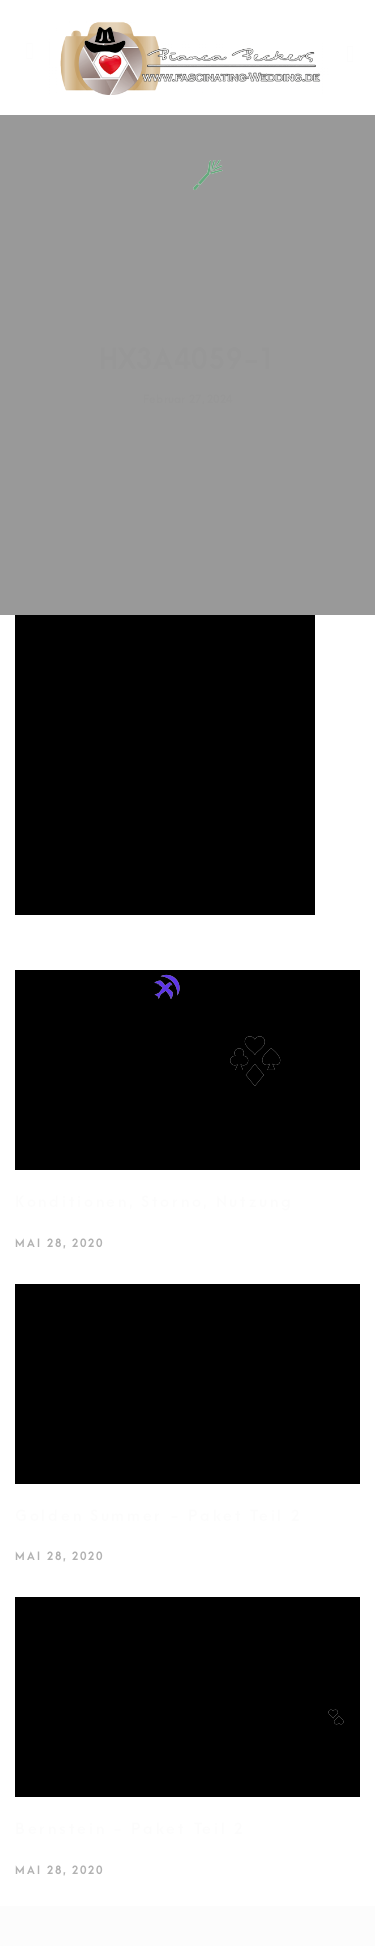 The height and width of the screenshot is (1946, 375). Describe the element at coordinates (336, 1717) in the screenshot. I see `toggle between like and dislike` at that location.